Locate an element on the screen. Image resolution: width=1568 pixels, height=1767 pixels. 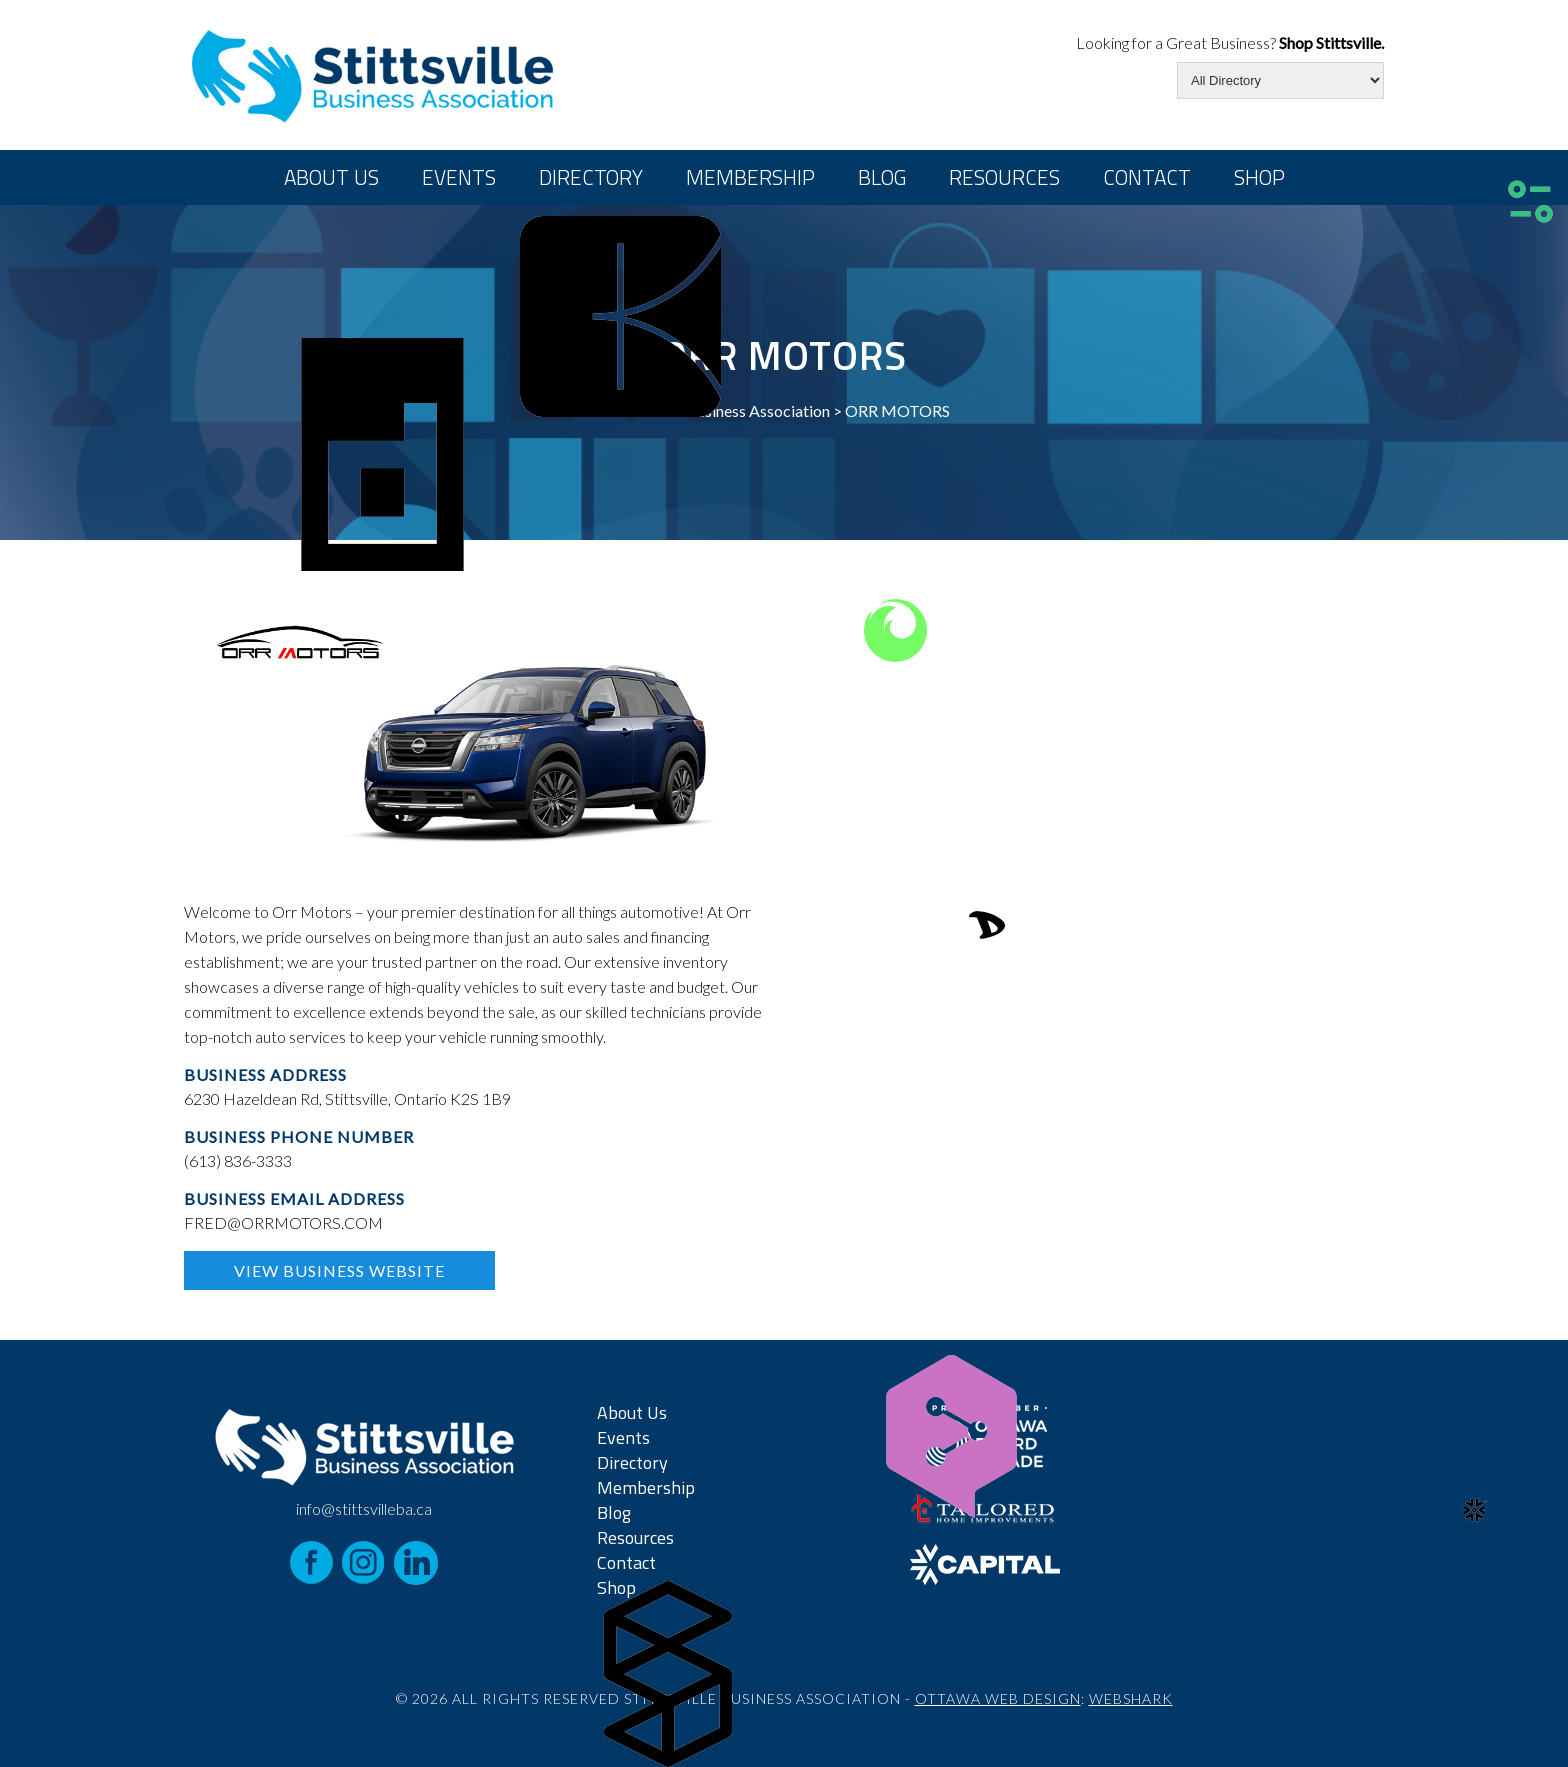
open disroot platform services is located at coordinates (987, 925).